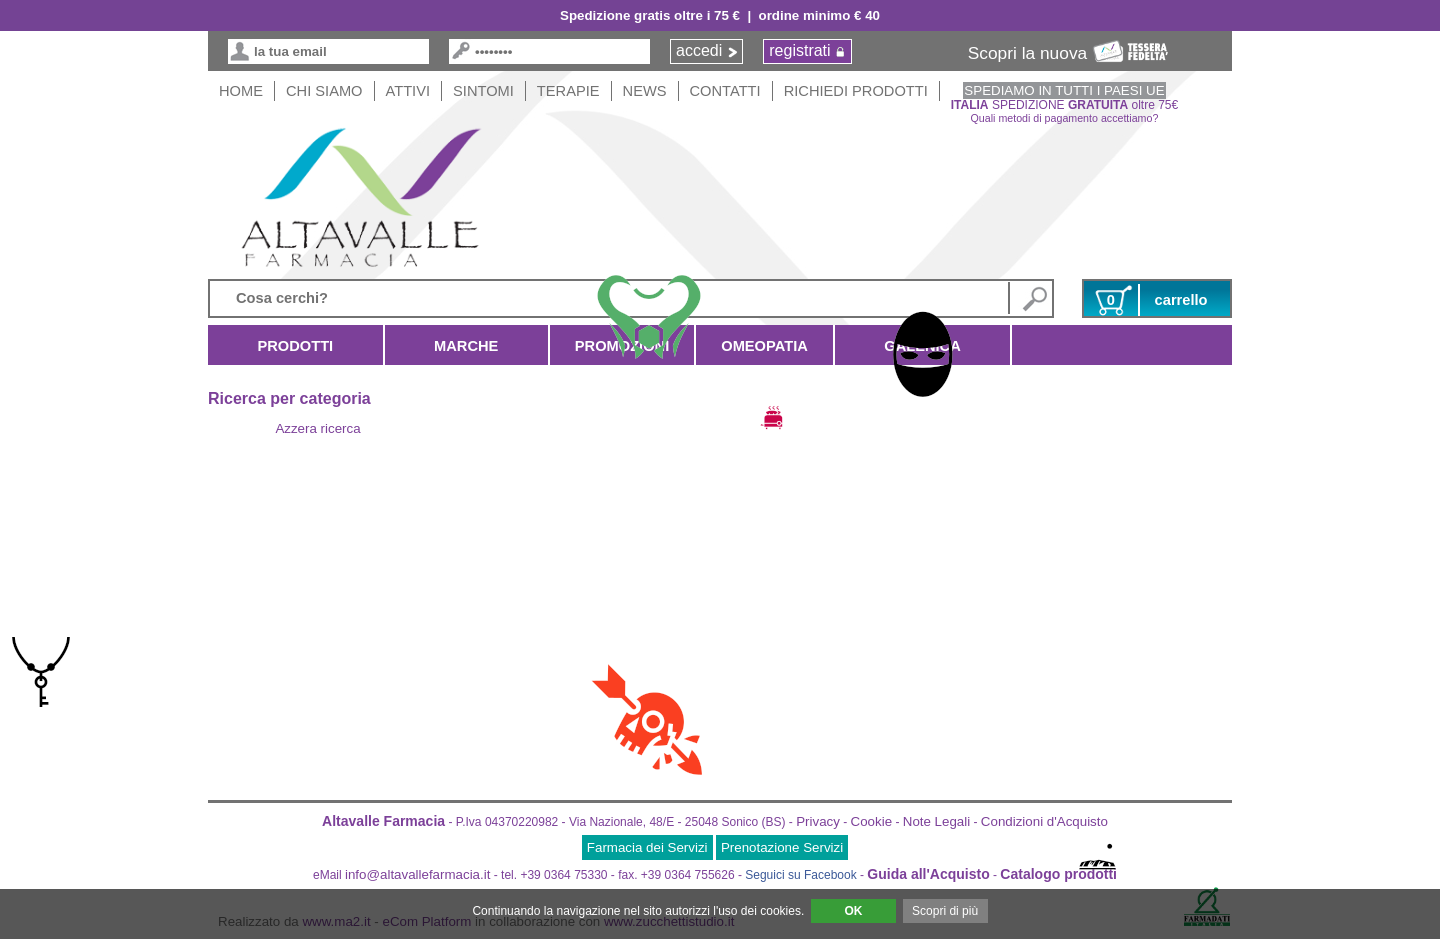 The image size is (1440, 939). I want to click on uluru landmark or australian destination, so click(1097, 858).